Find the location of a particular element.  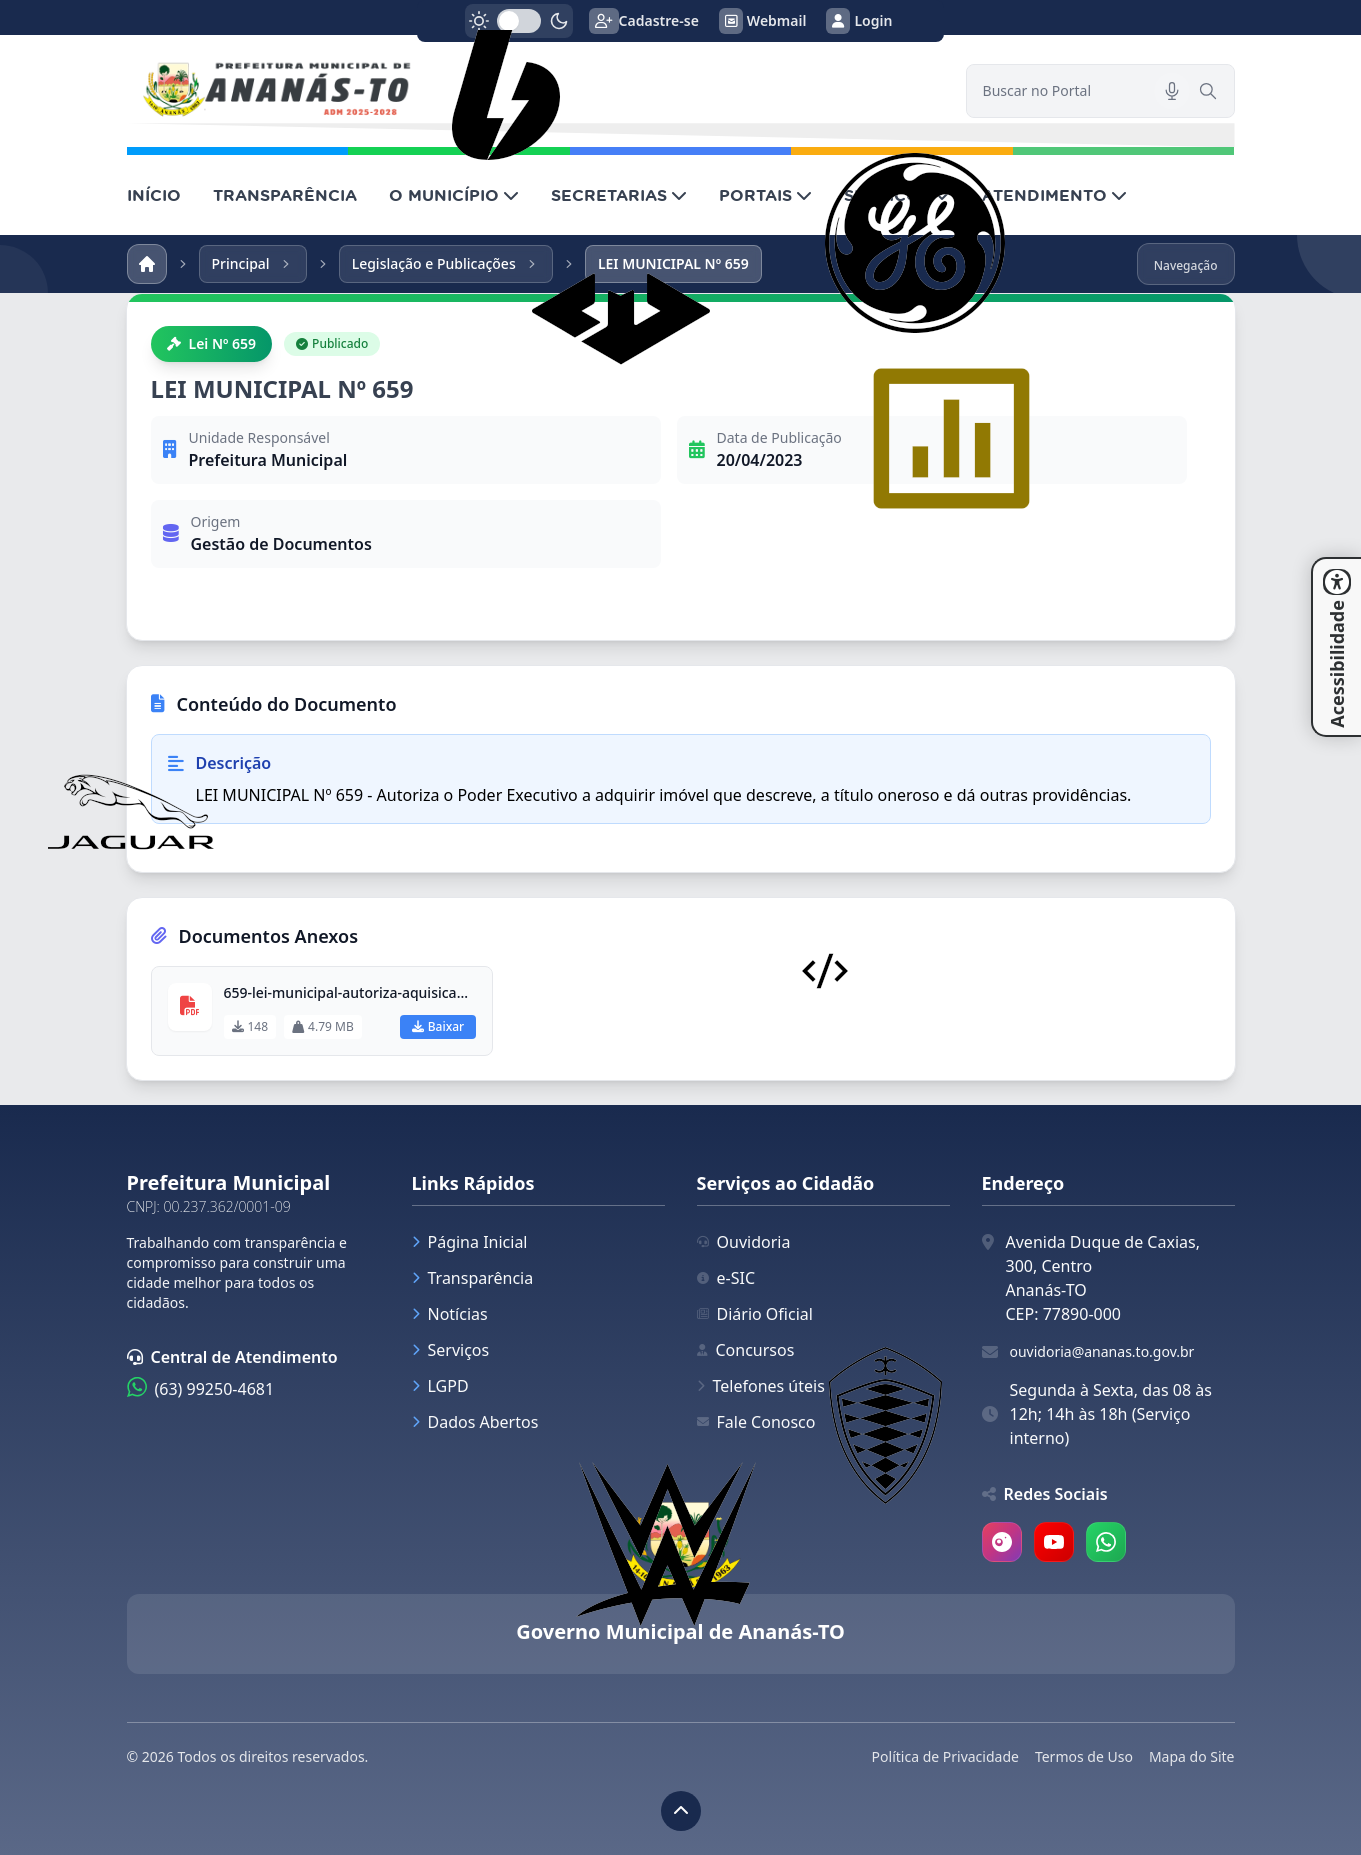

basic attention token (bat) cryptocurrency logo is located at coordinates (621, 319).